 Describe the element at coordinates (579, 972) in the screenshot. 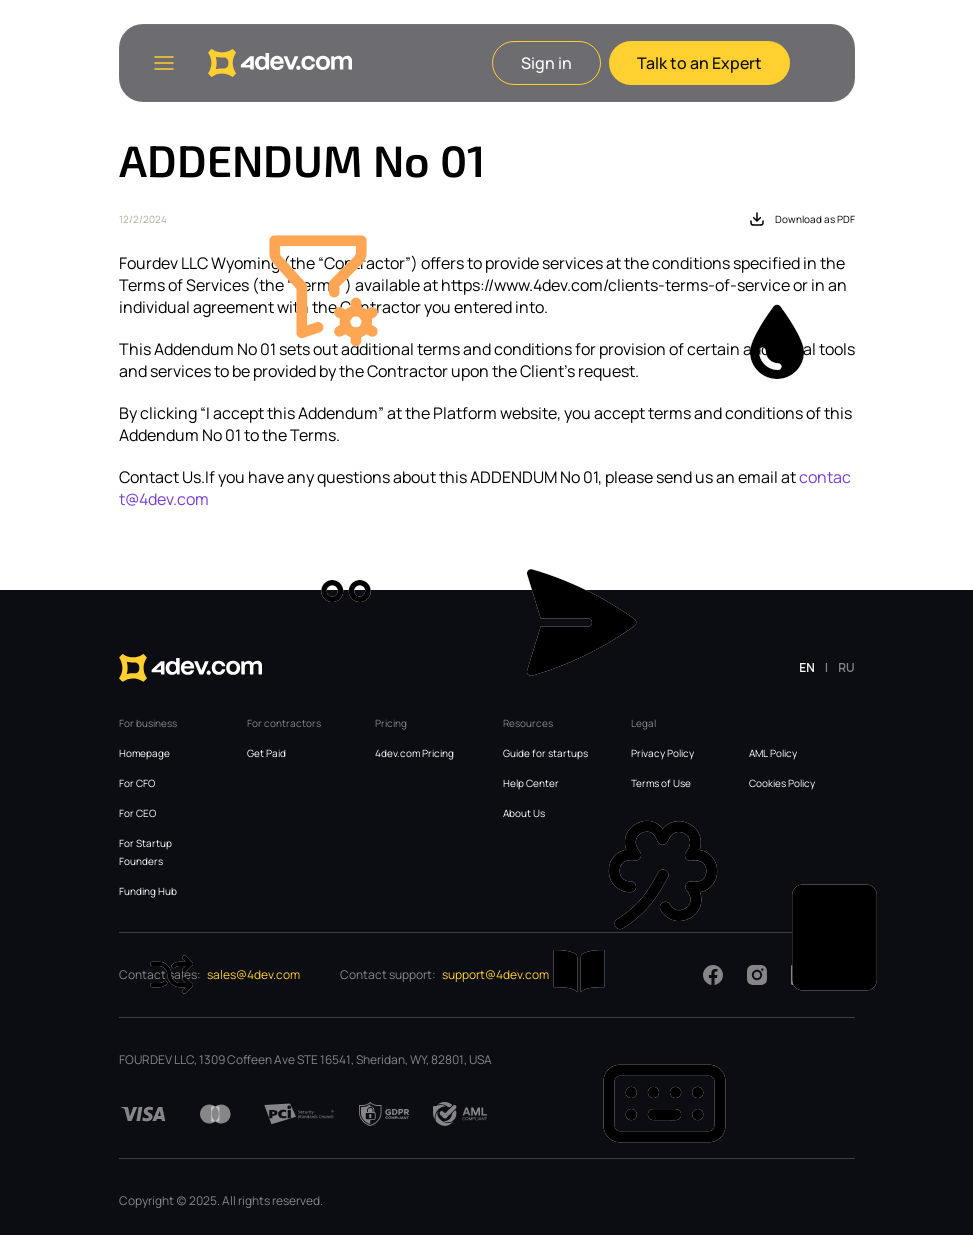

I see `open your library or reading list` at that location.